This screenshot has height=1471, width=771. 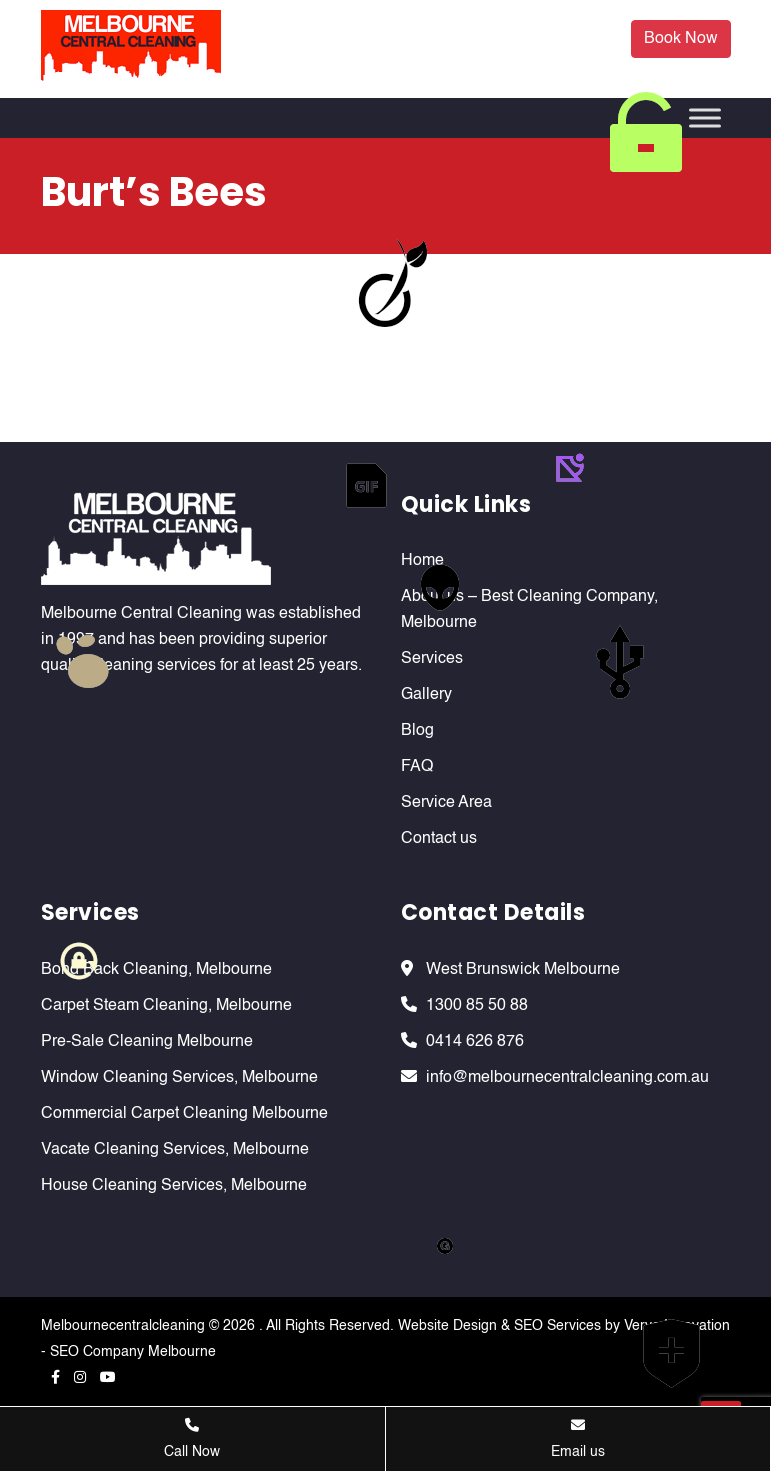 I want to click on connect a USB device, so click(x=620, y=662).